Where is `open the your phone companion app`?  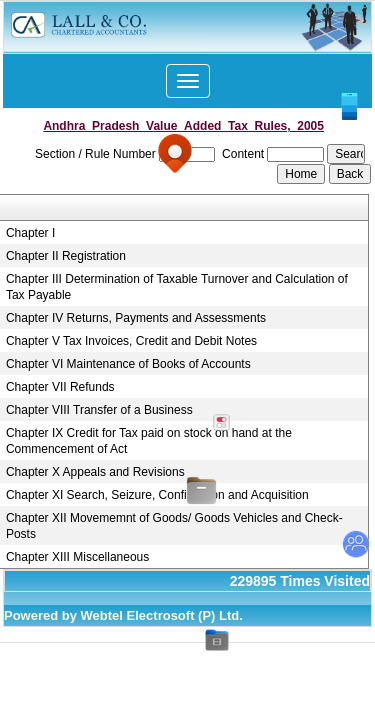 open the your phone companion app is located at coordinates (349, 106).